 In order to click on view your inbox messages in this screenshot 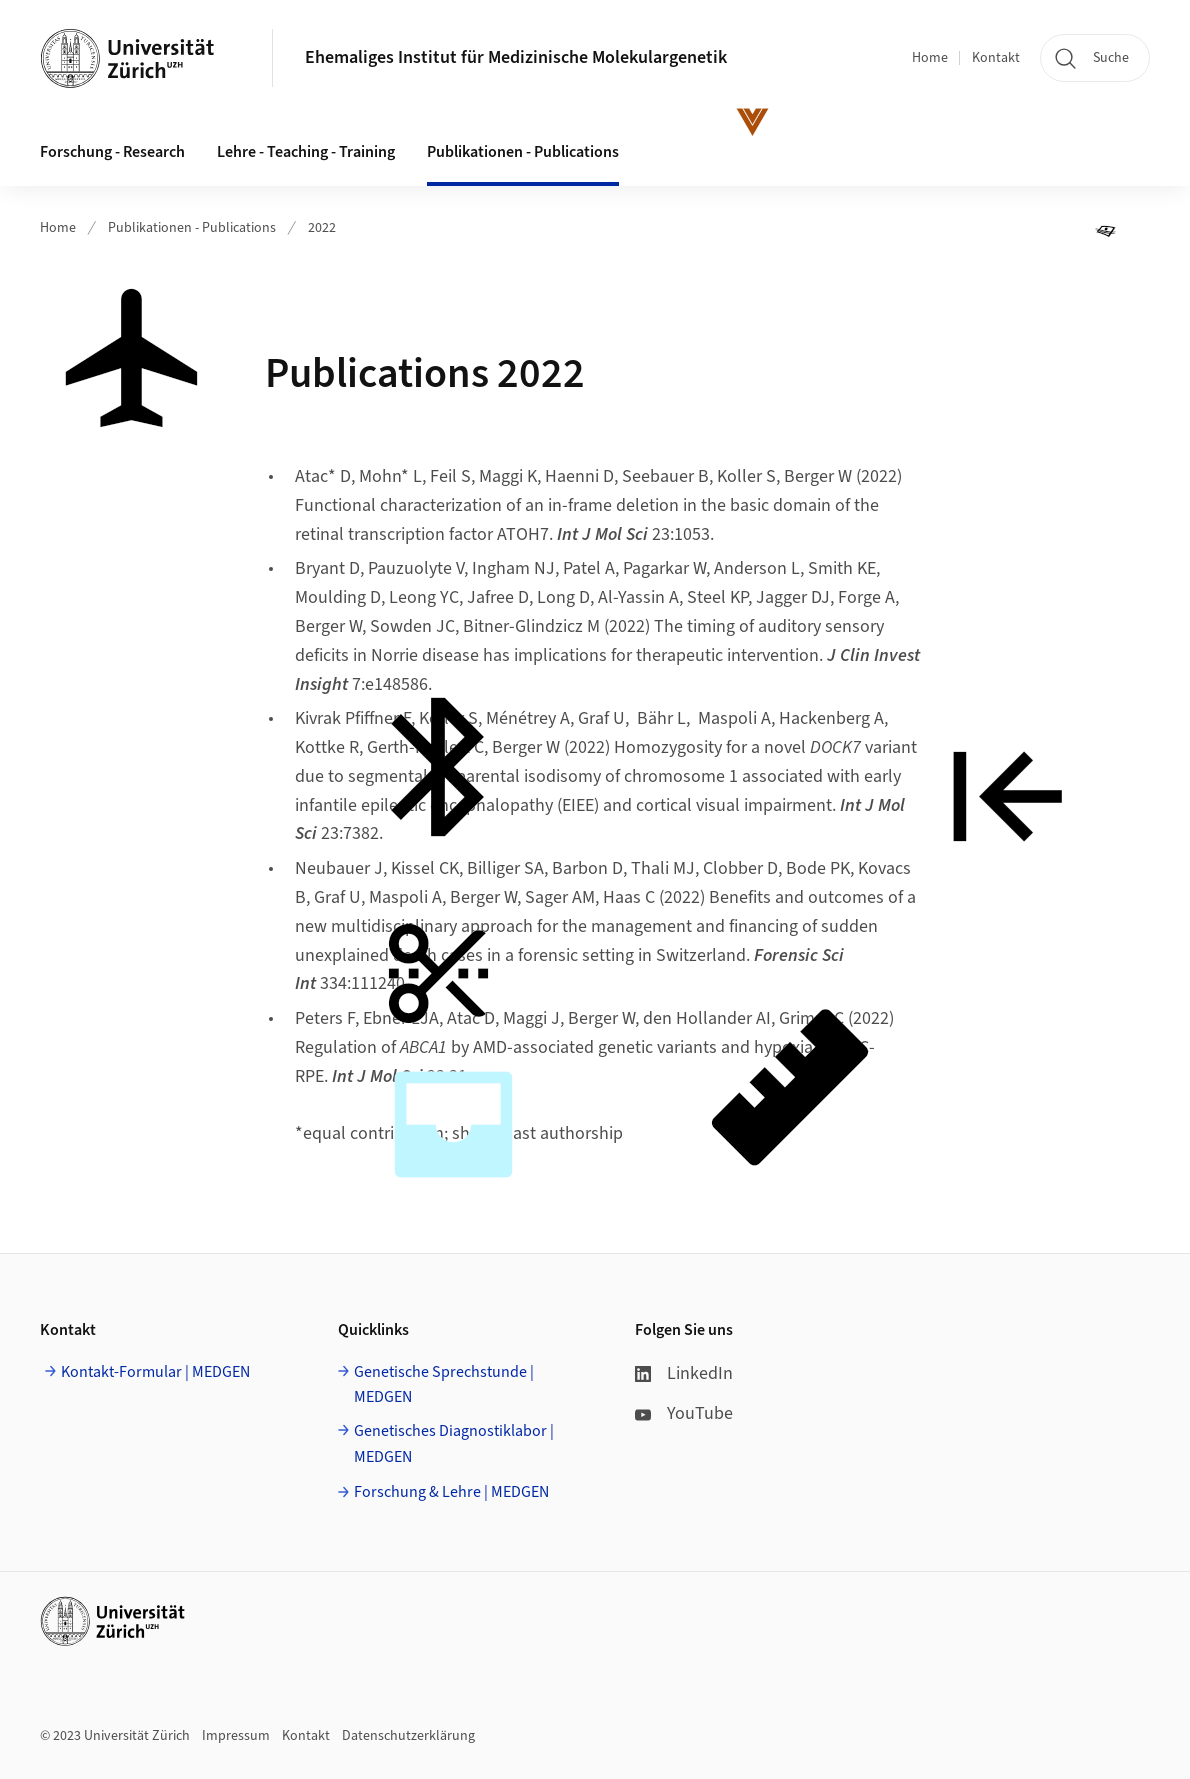, I will do `click(453, 1124)`.